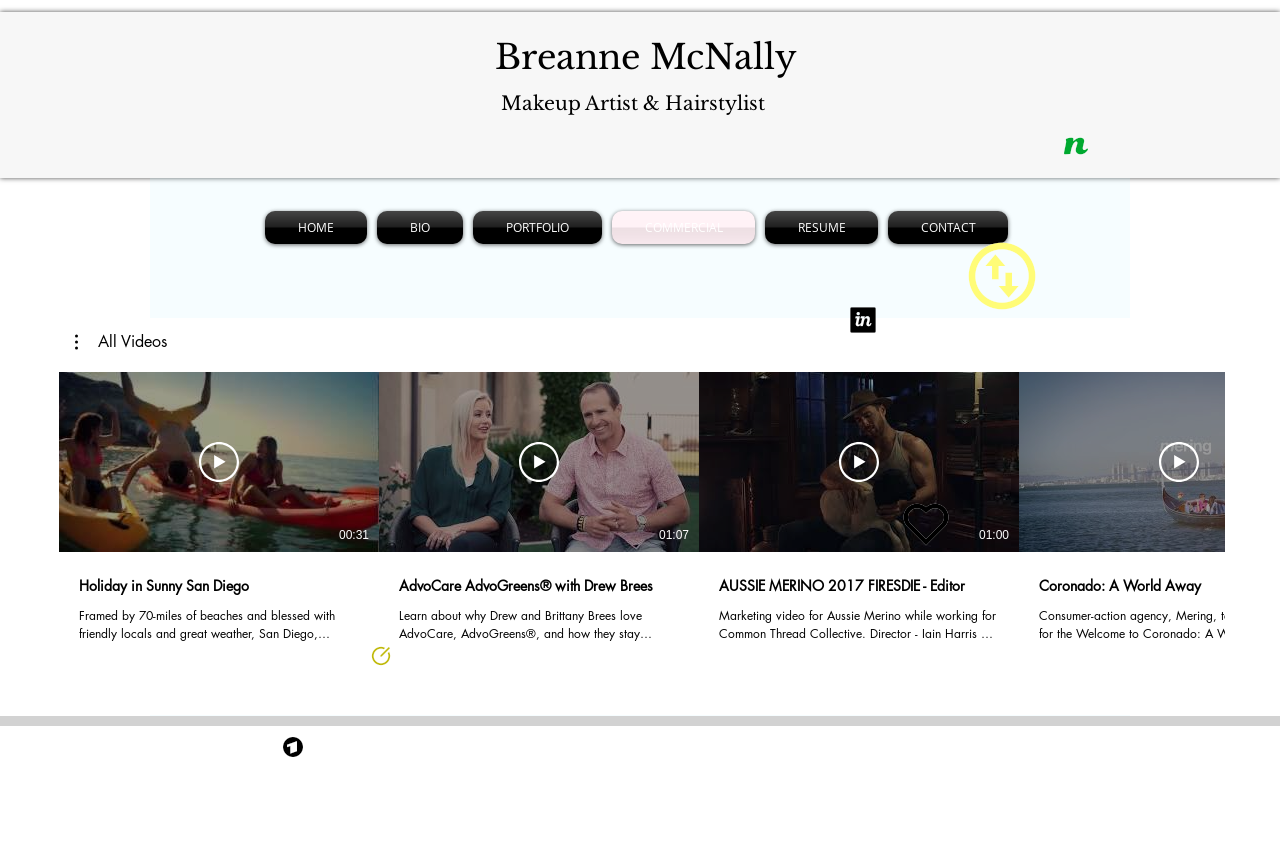 The image size is (1280, 866). Describe the element at coordinates (381, 656) in the screenshot. I see `edit profile picture or avatar` at that location.